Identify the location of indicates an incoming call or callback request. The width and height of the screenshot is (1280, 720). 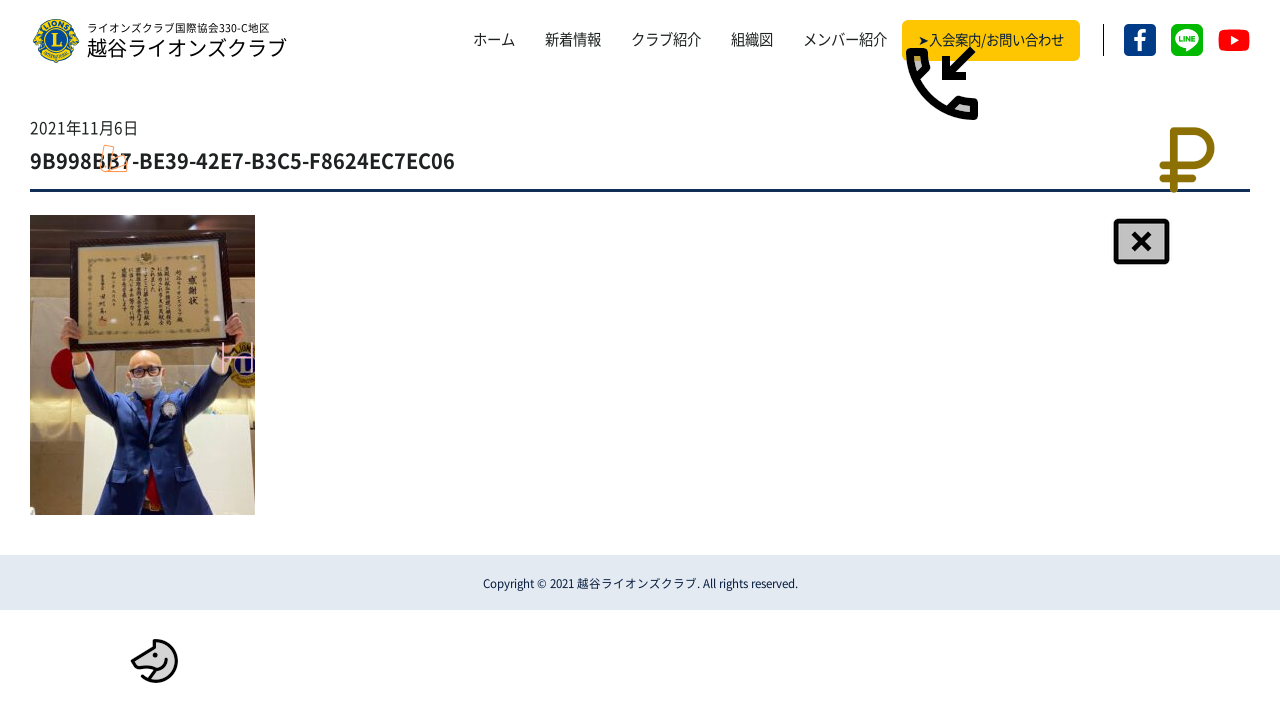
(942, 84).